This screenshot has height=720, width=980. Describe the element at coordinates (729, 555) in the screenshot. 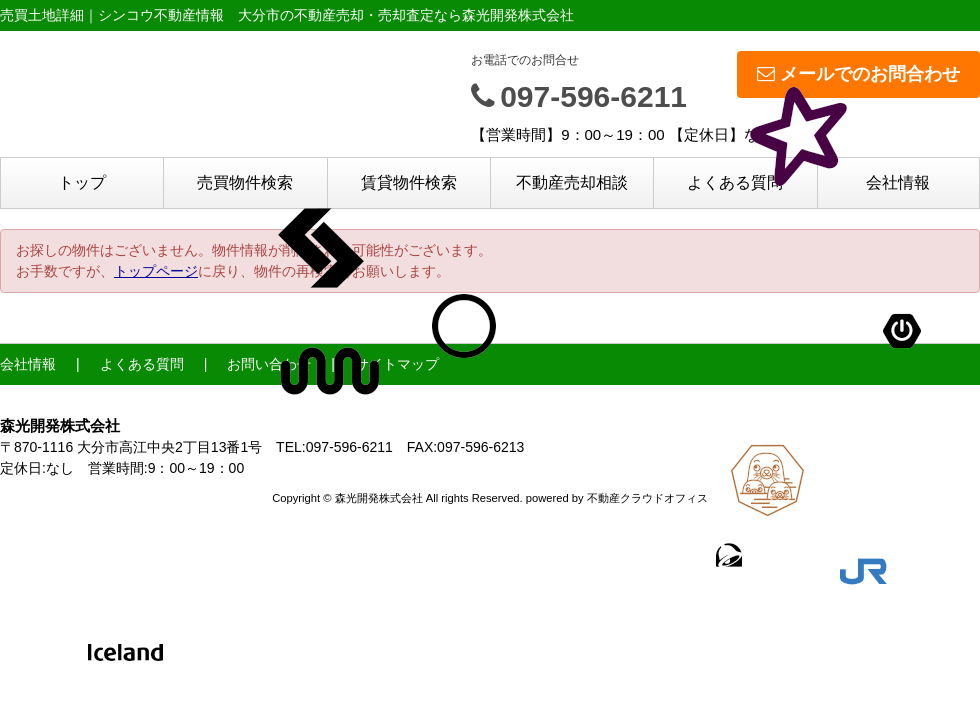

I see `open the Taco Bell app` at that location.